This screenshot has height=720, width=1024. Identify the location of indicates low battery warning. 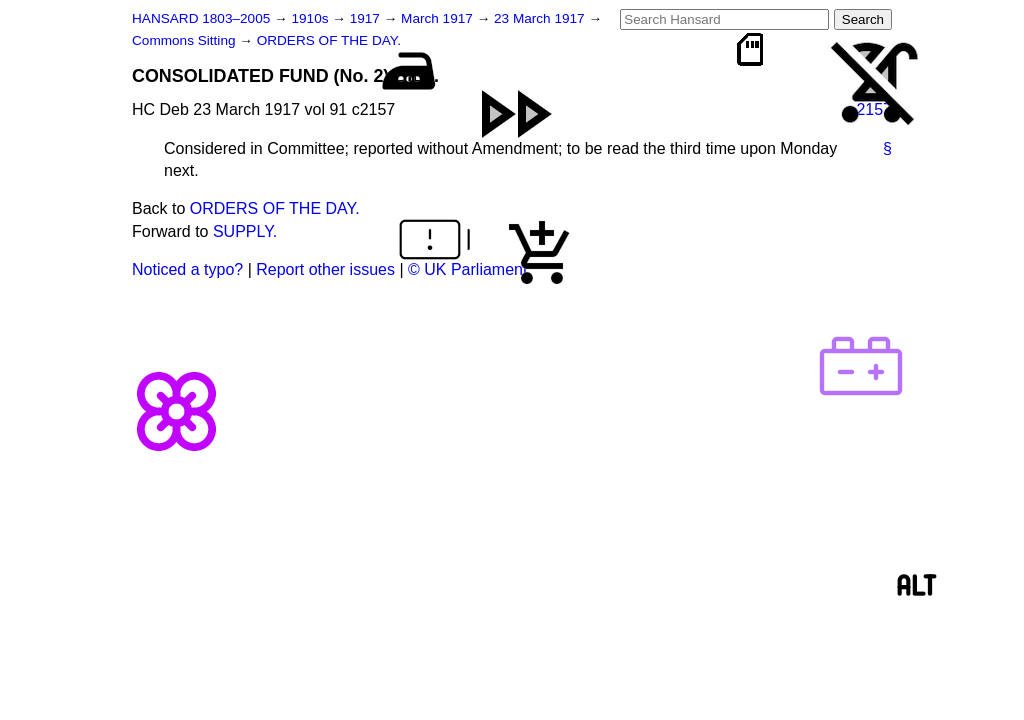
(433, 239).